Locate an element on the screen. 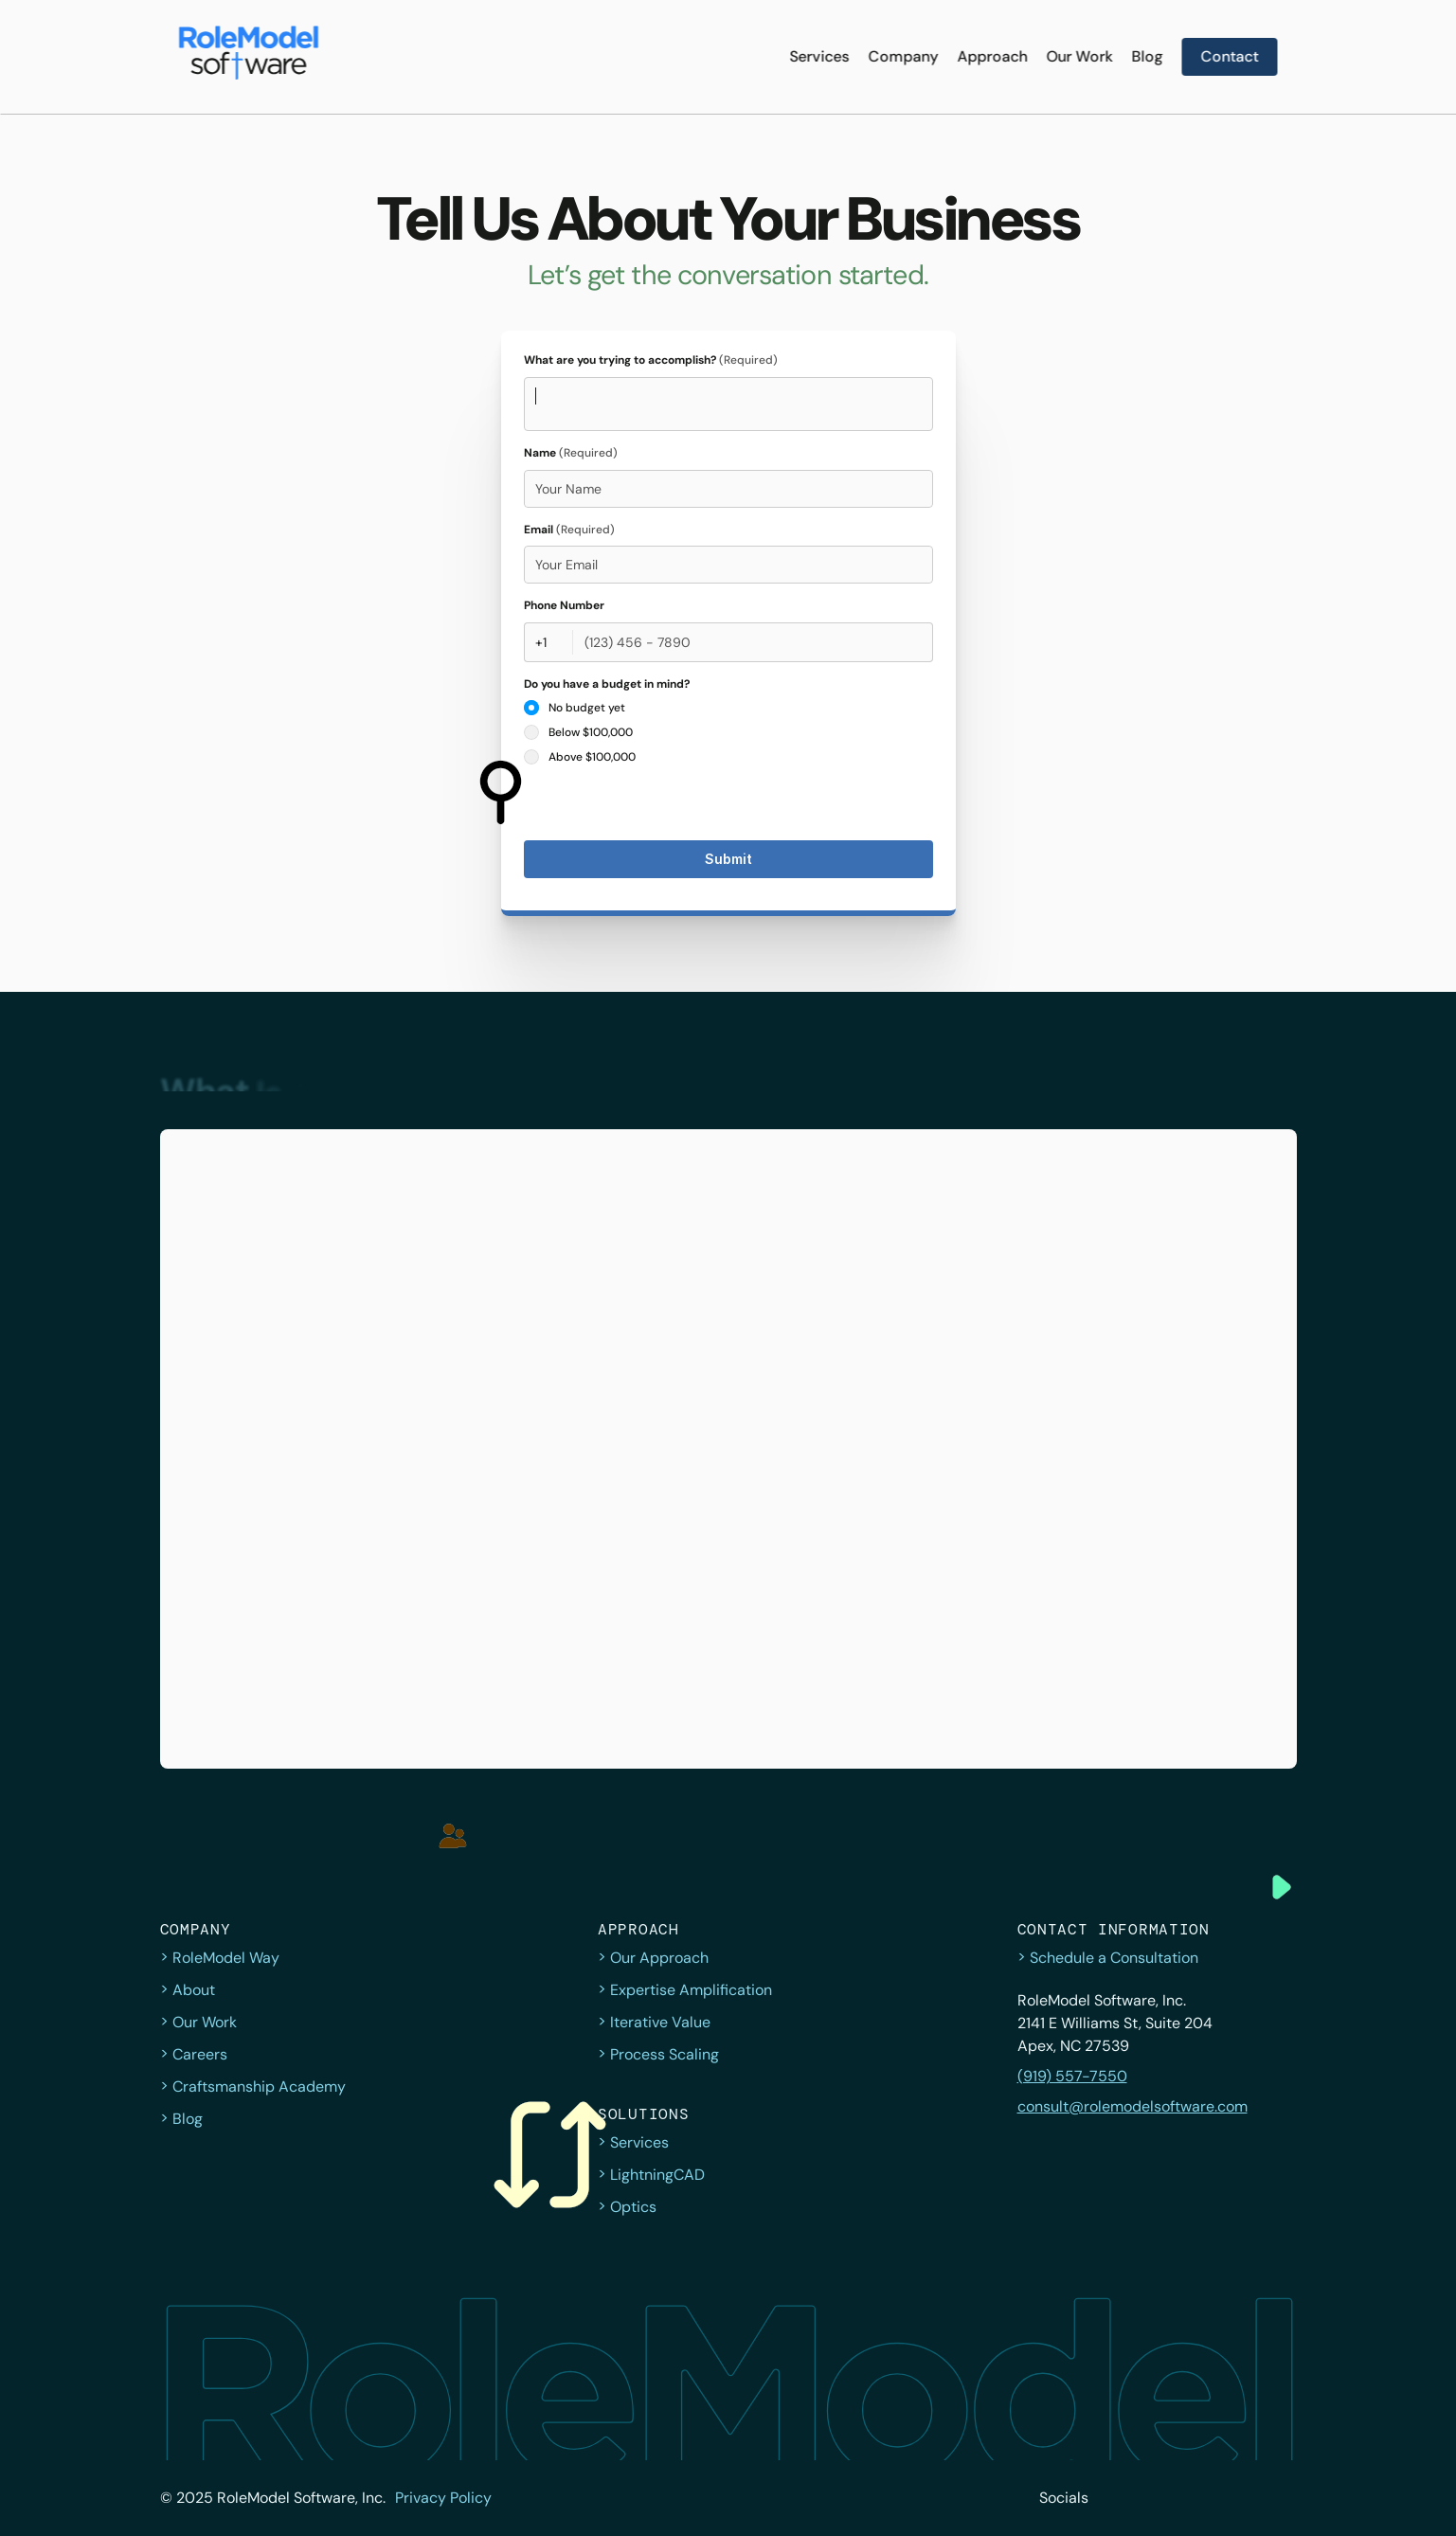  flip or mirror content horizontally is located at coordinates (549, 2154).